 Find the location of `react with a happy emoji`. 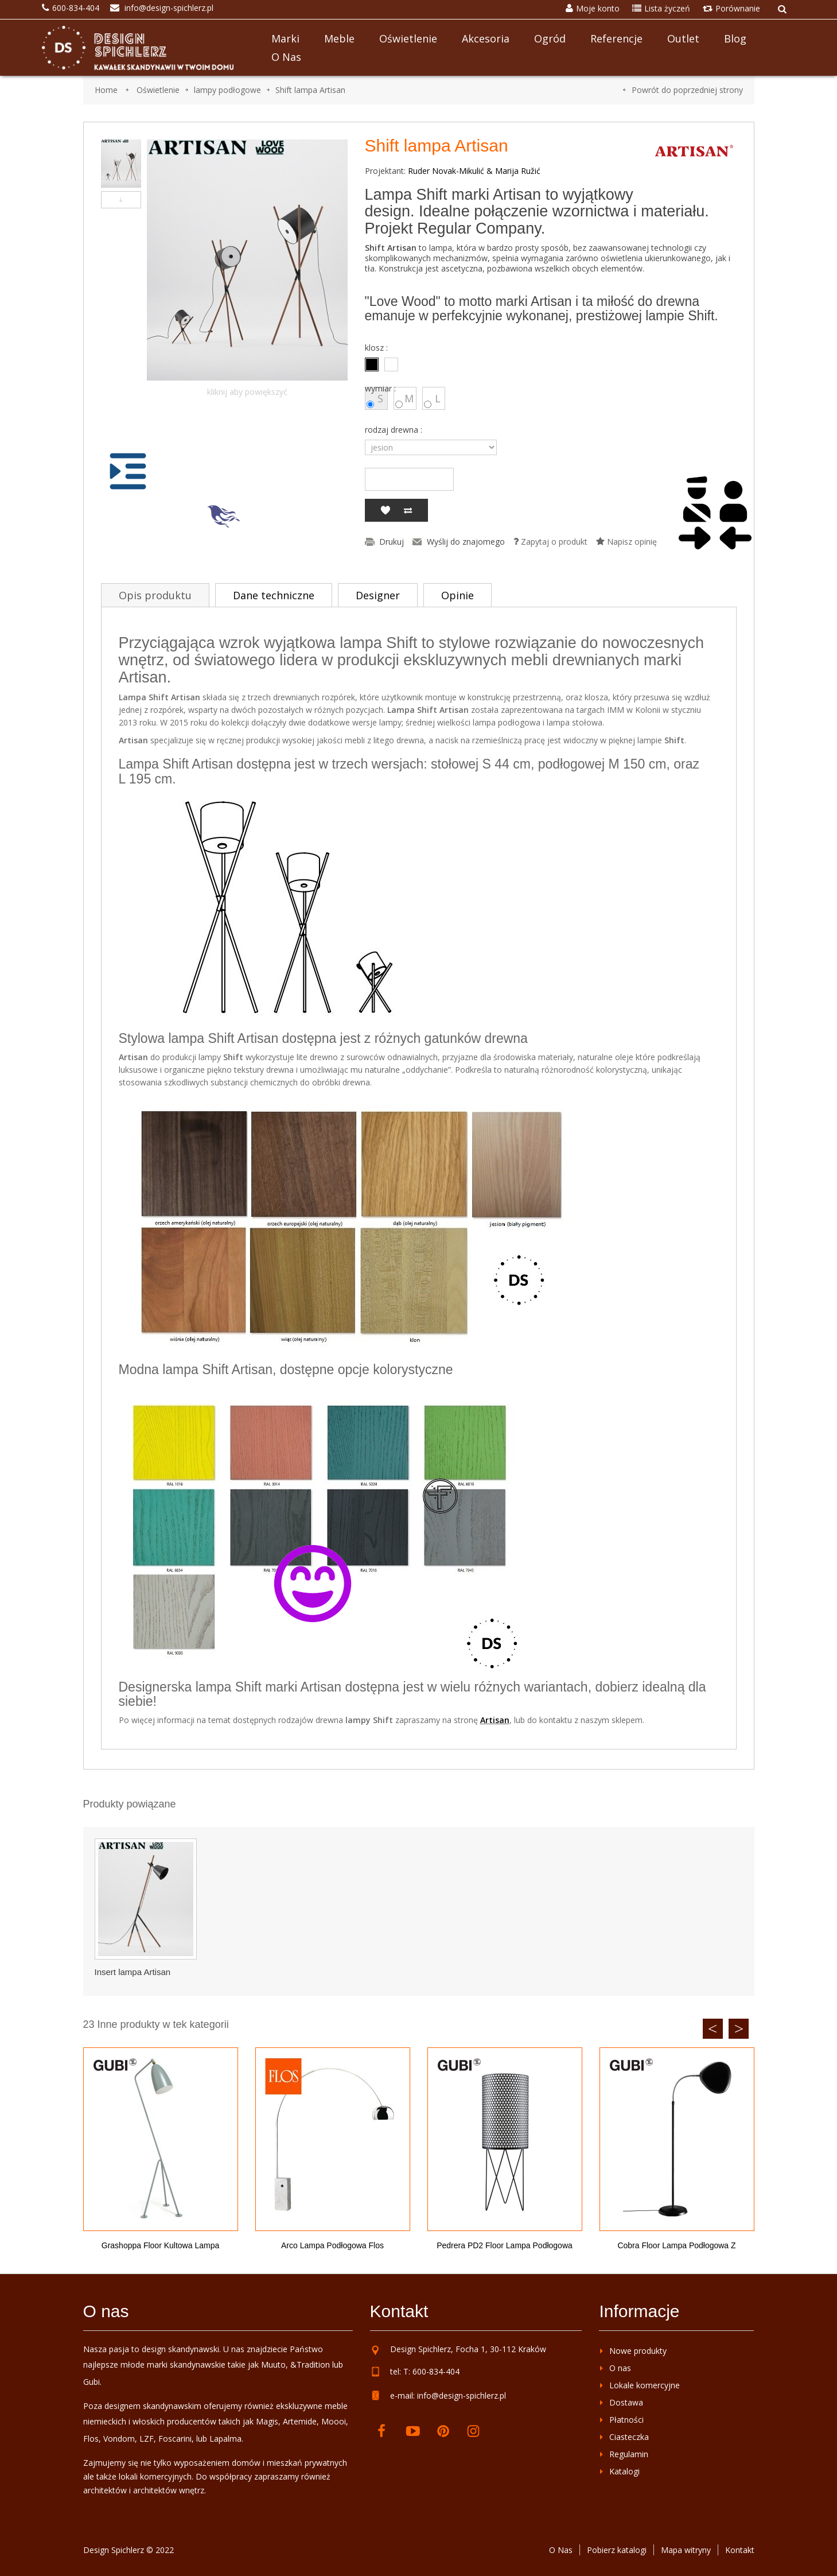

react with a happy emoji is located at coordinates (313, 1584).